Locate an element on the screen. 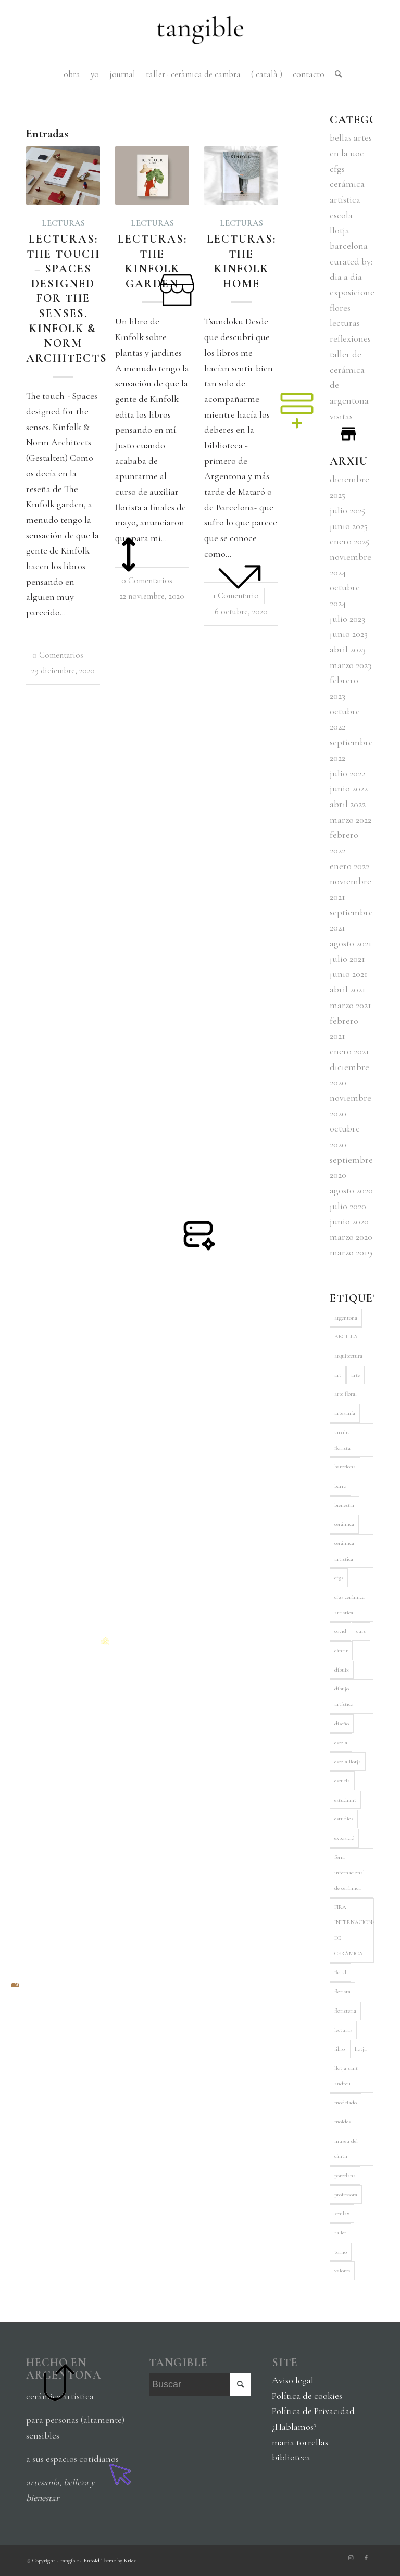 The image size is (400, 2576). adjust height or vertical size is located at coordinates (129, 555).